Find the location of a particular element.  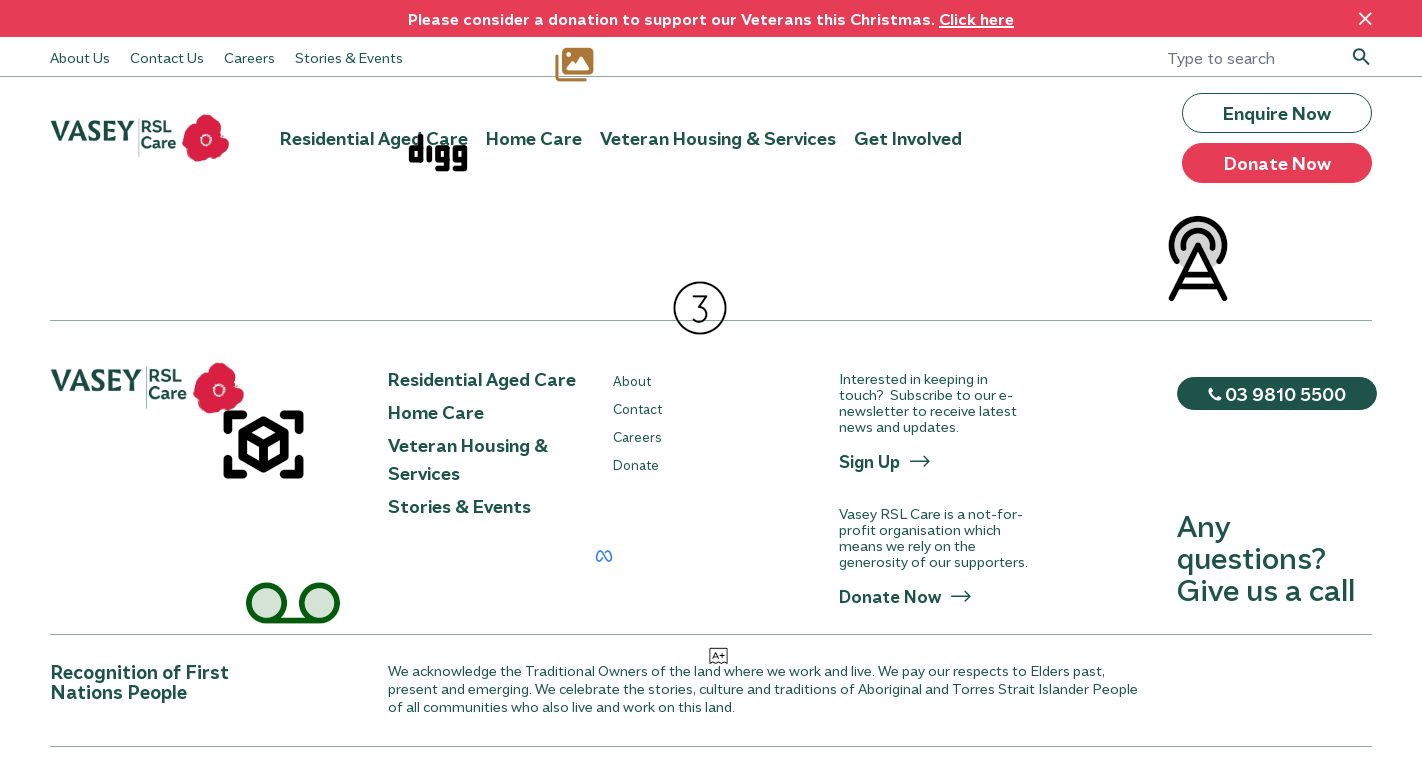

link to digg social news platform is located at coordinates (438, 151).